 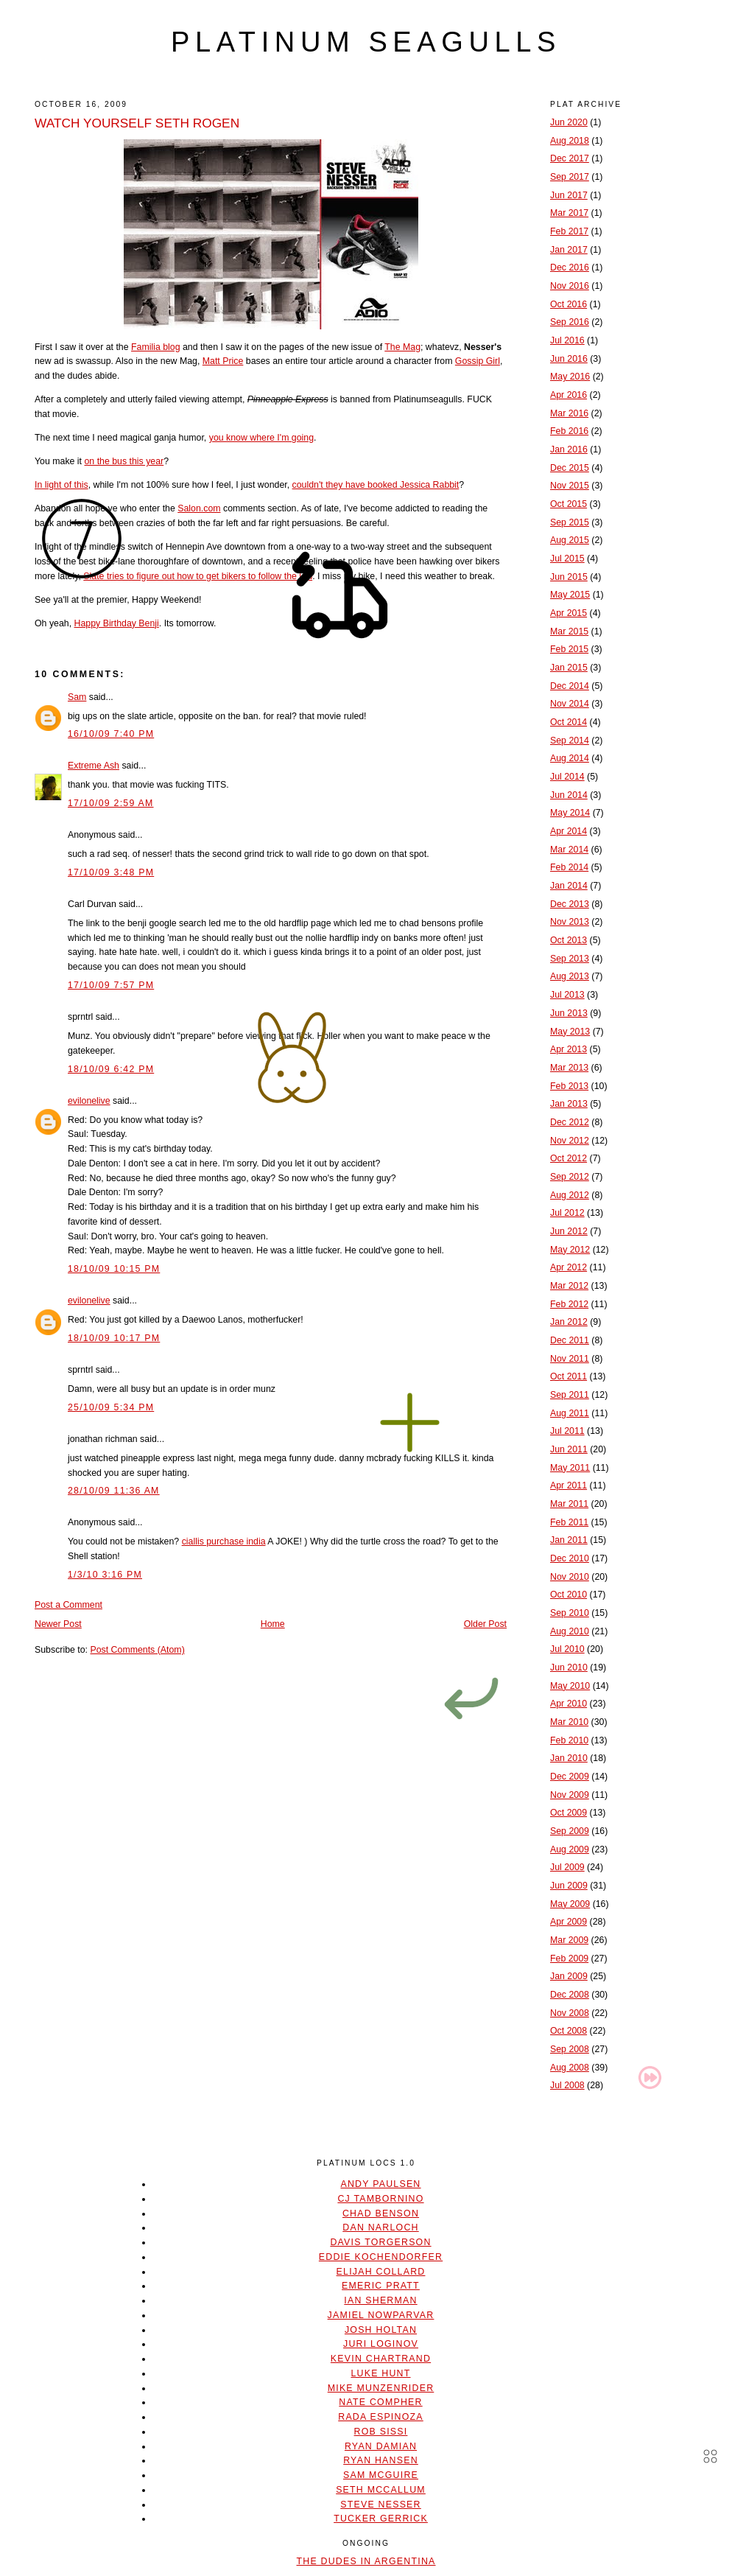 What do you see at coordinates (292, 1059) in the screenshot?
I see `access pet or animal-related features` at bounding box center [292, 1059].